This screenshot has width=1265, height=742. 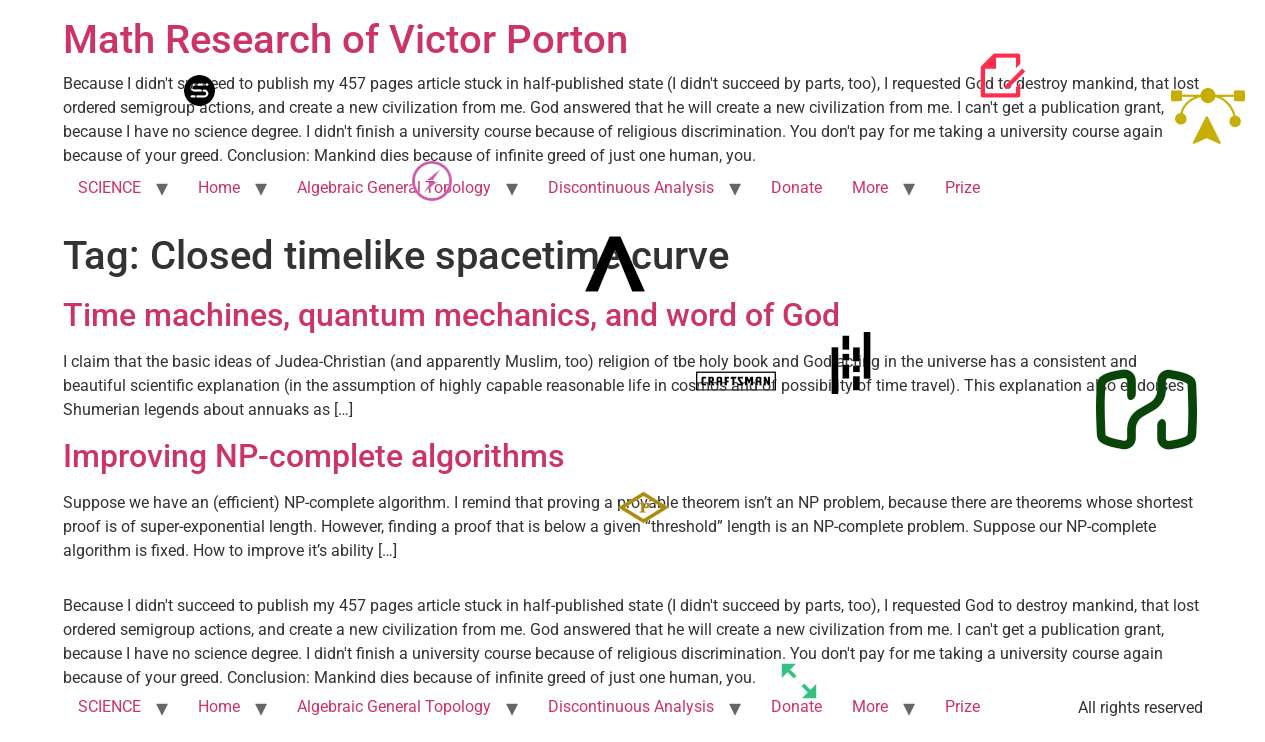 I want to click on craftsman brand logo, so click(x=736, y=381).